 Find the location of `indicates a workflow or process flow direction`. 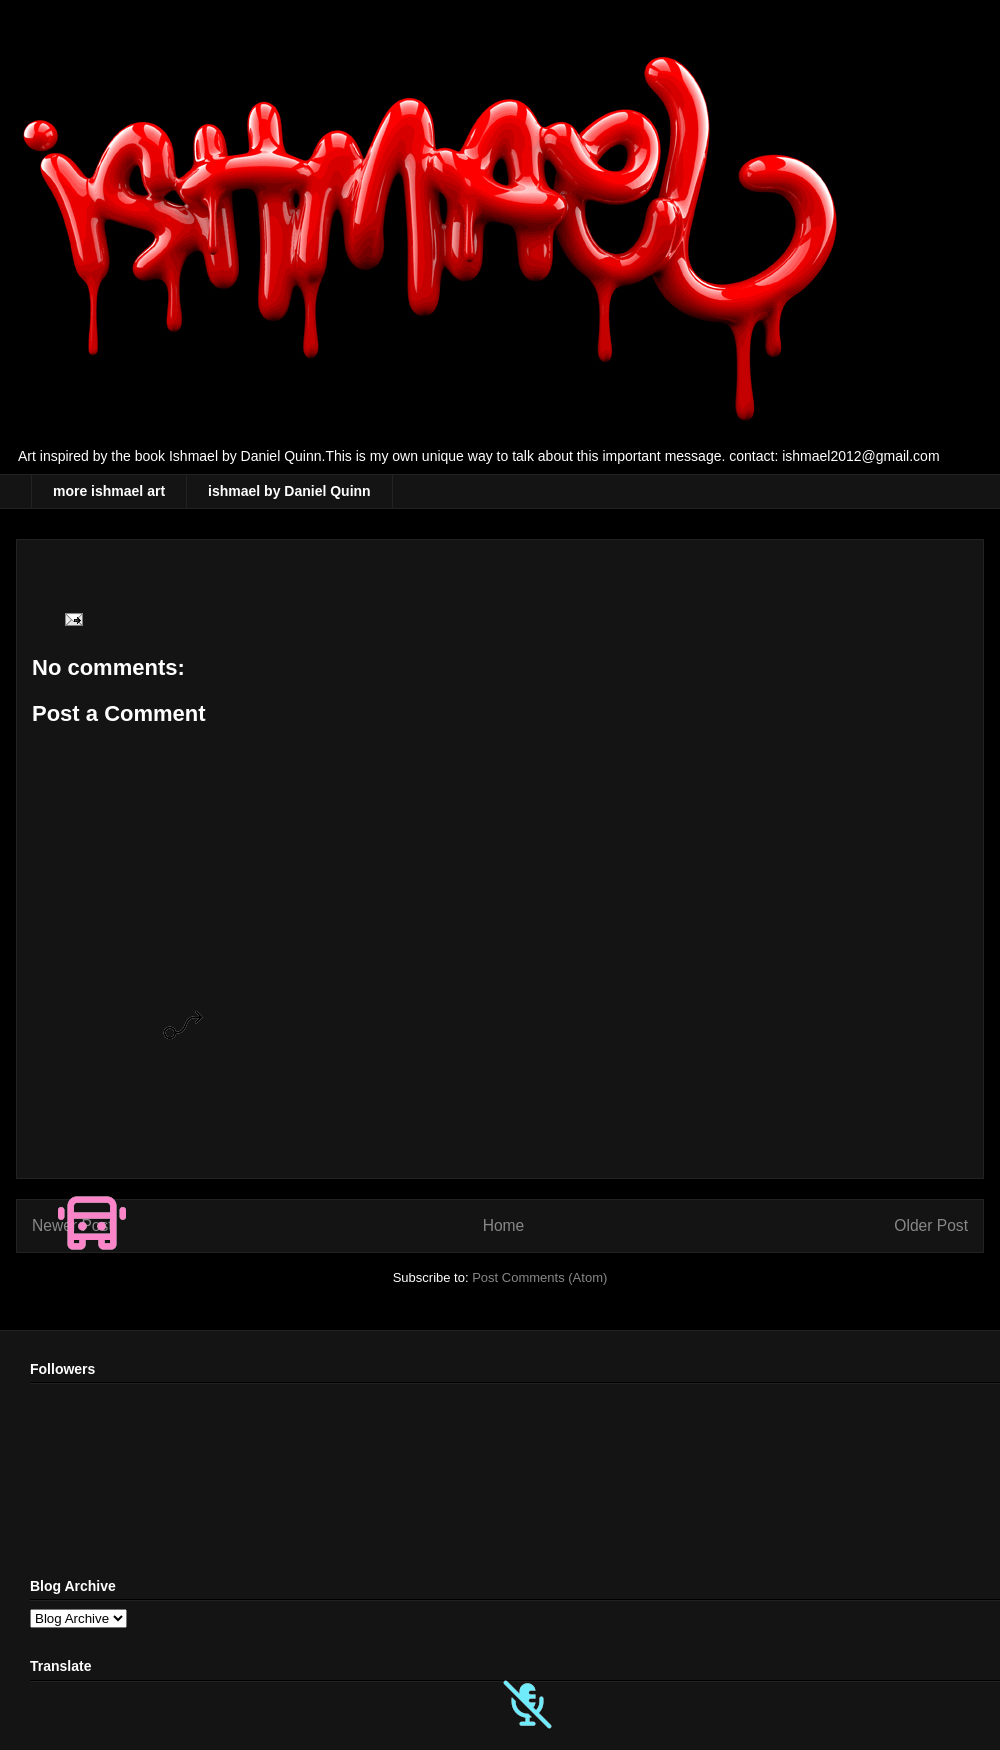

indicates a workflow or process flow direction is located at coordinates (183, 1025).